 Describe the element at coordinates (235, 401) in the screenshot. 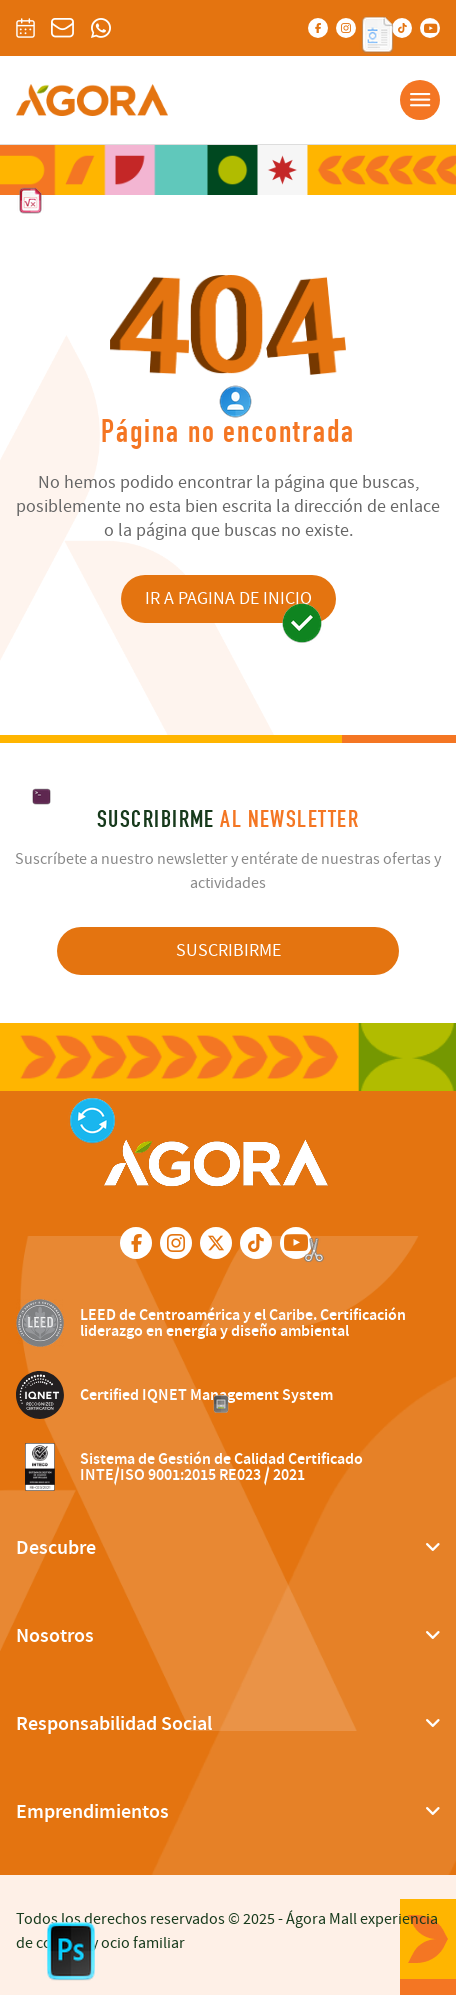

I see `view user profile information` at that location.